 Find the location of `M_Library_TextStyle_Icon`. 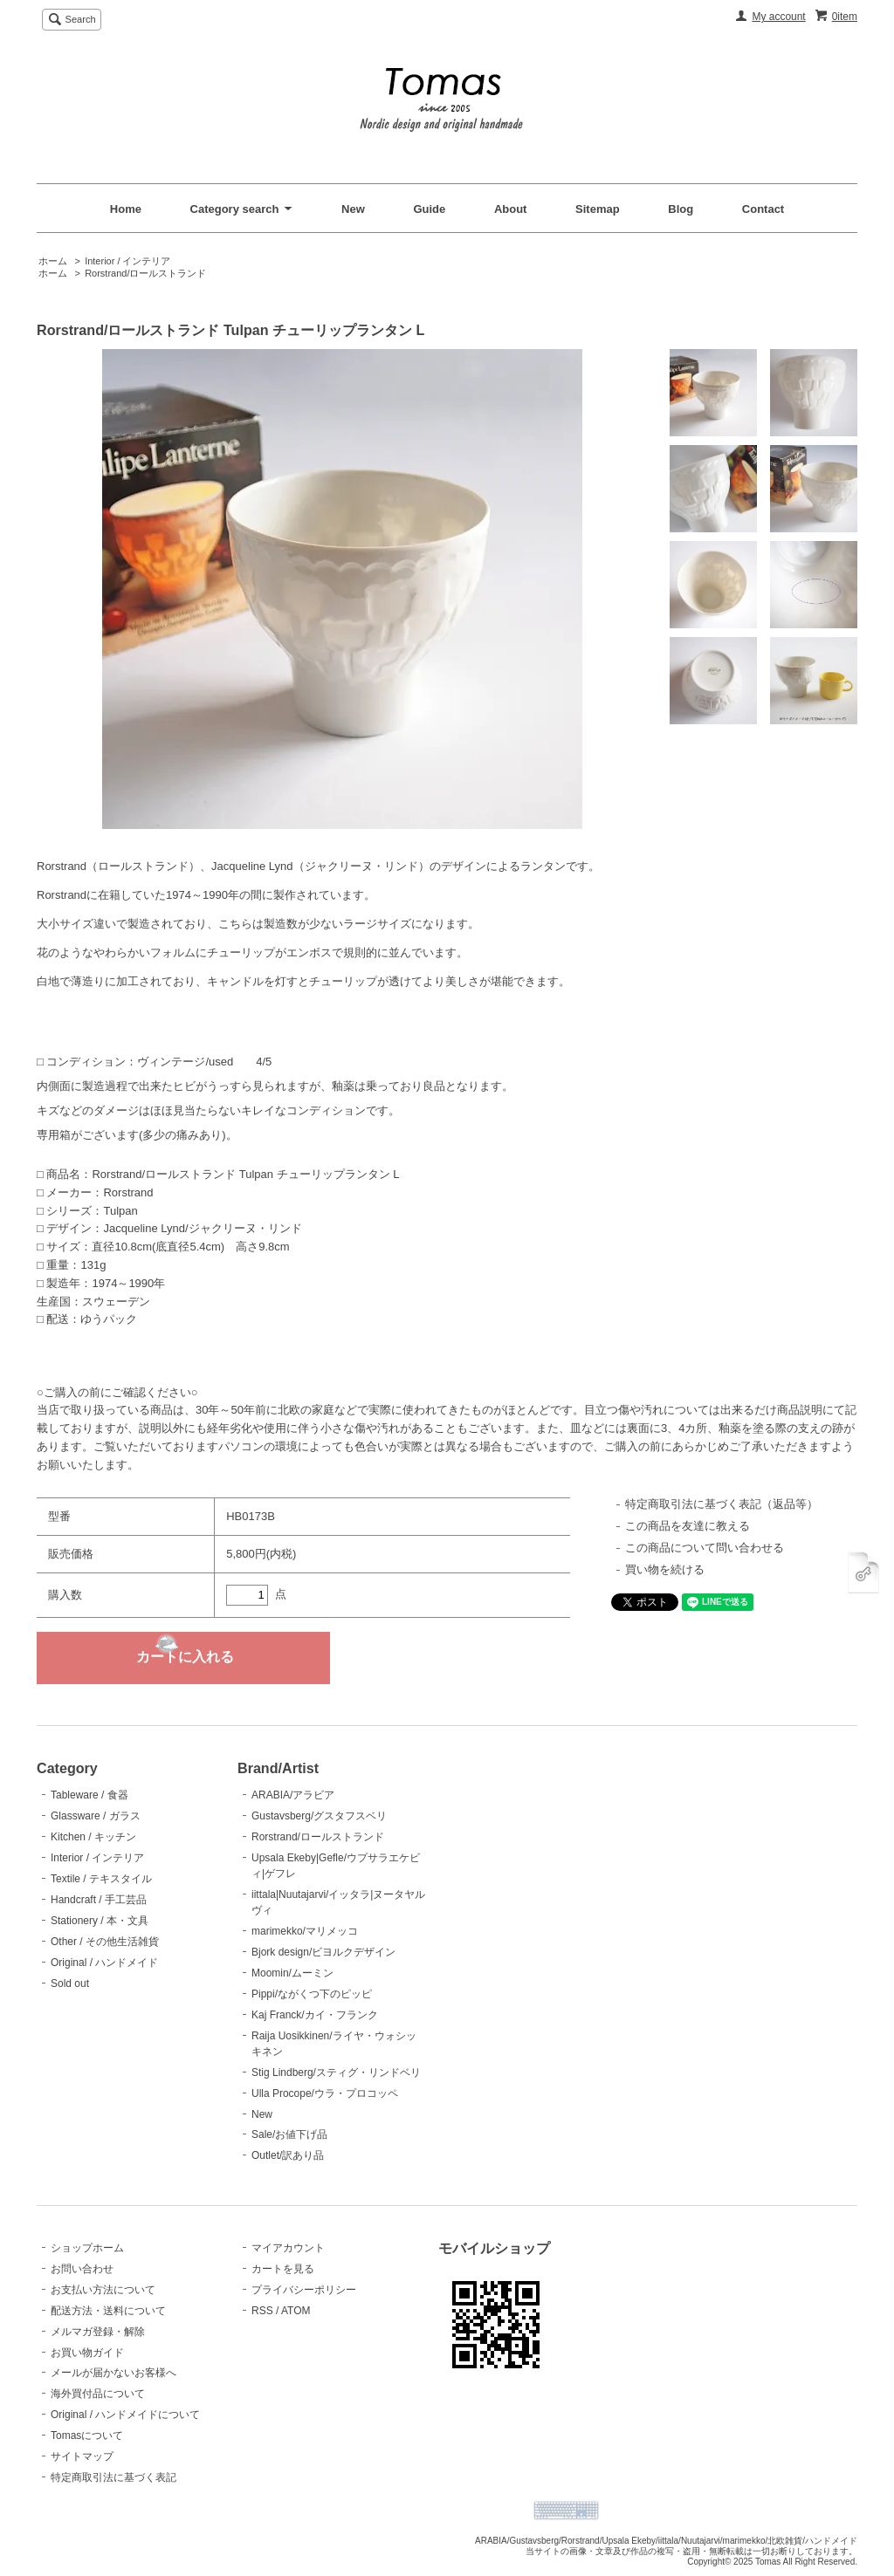

M_Library_TextStyle_Icon is located at coordinates (818, 2494).